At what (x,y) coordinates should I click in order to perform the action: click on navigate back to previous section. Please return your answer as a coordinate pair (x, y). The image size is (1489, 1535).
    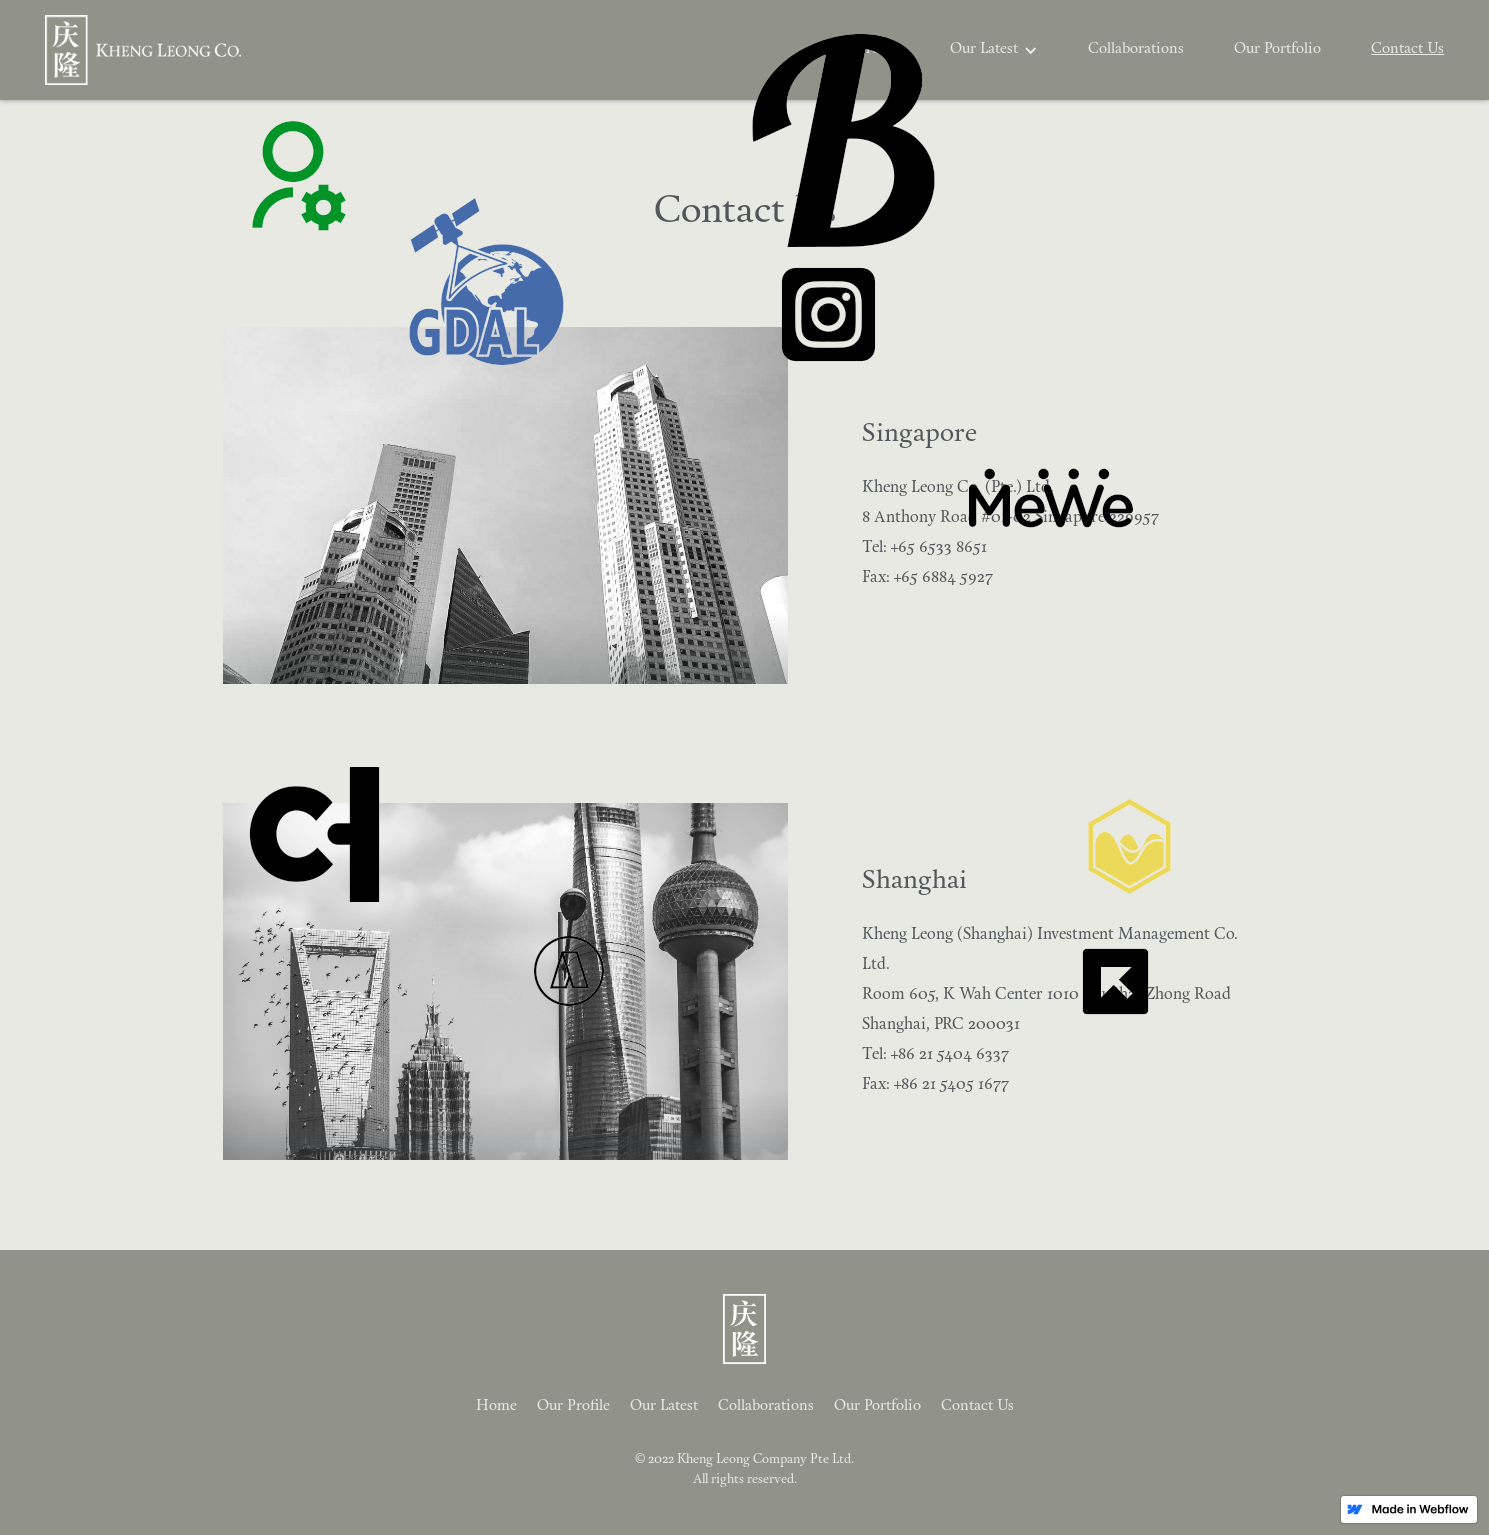
    Looking at the image, I should click on (1115, 981).